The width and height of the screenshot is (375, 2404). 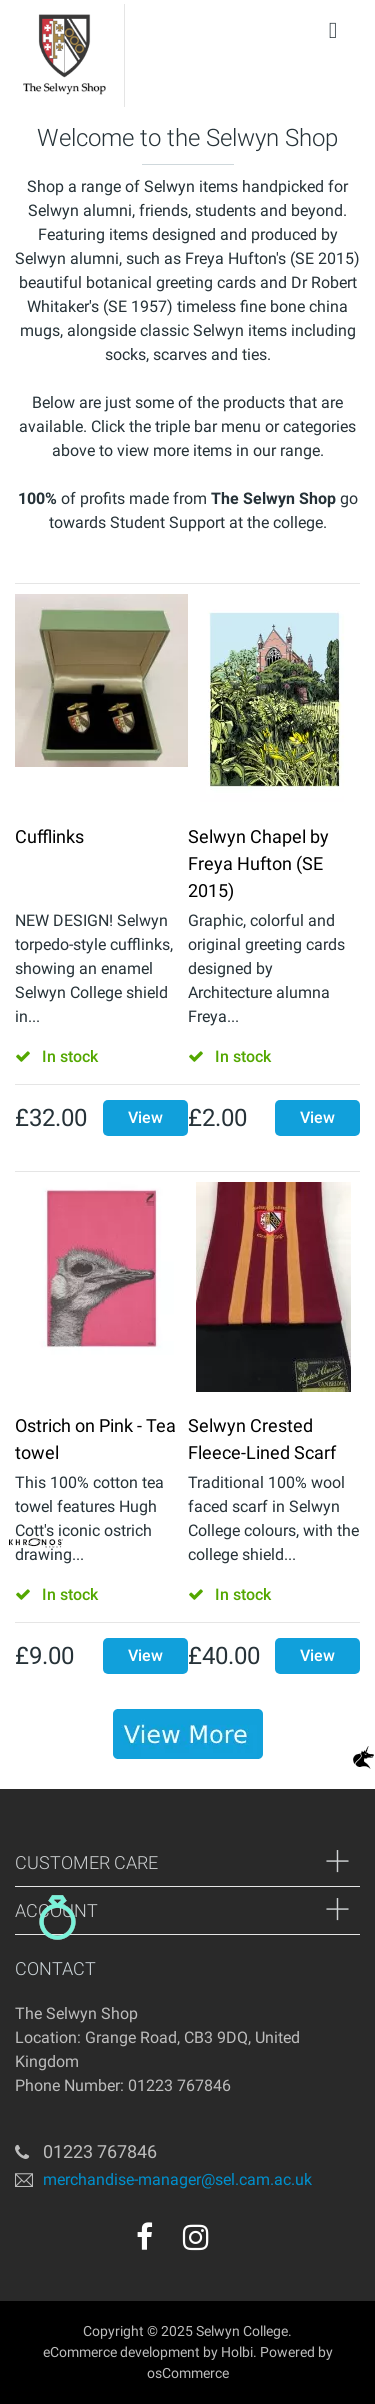 What do you see at coordinates (36, 1543) in the screenshot?
I see `khronos group company logo` at bounding box center [36, 1543].